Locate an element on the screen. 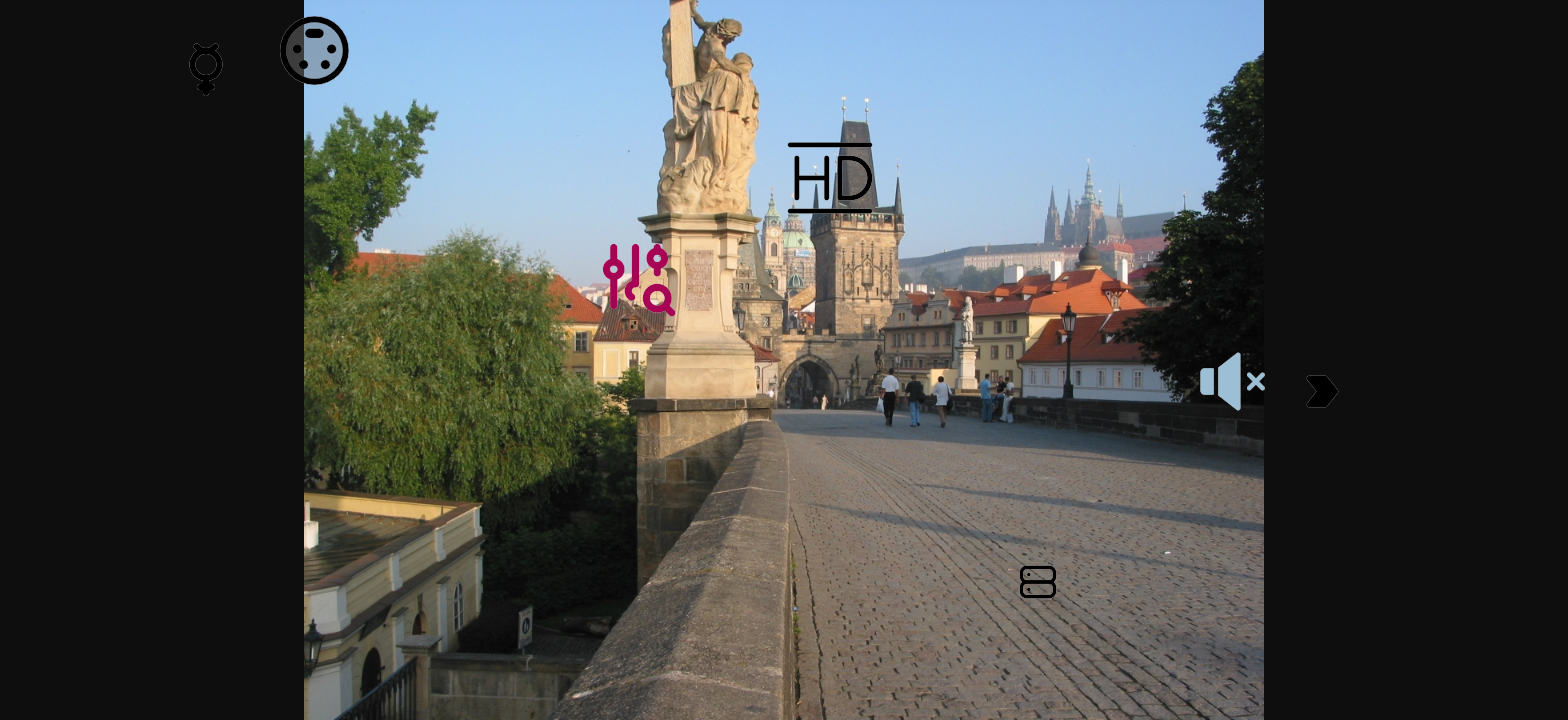 Image resolution: width=1568 pixels, height=720 pixels. navigate to the next item or step is located at coordinates (1322, 391).